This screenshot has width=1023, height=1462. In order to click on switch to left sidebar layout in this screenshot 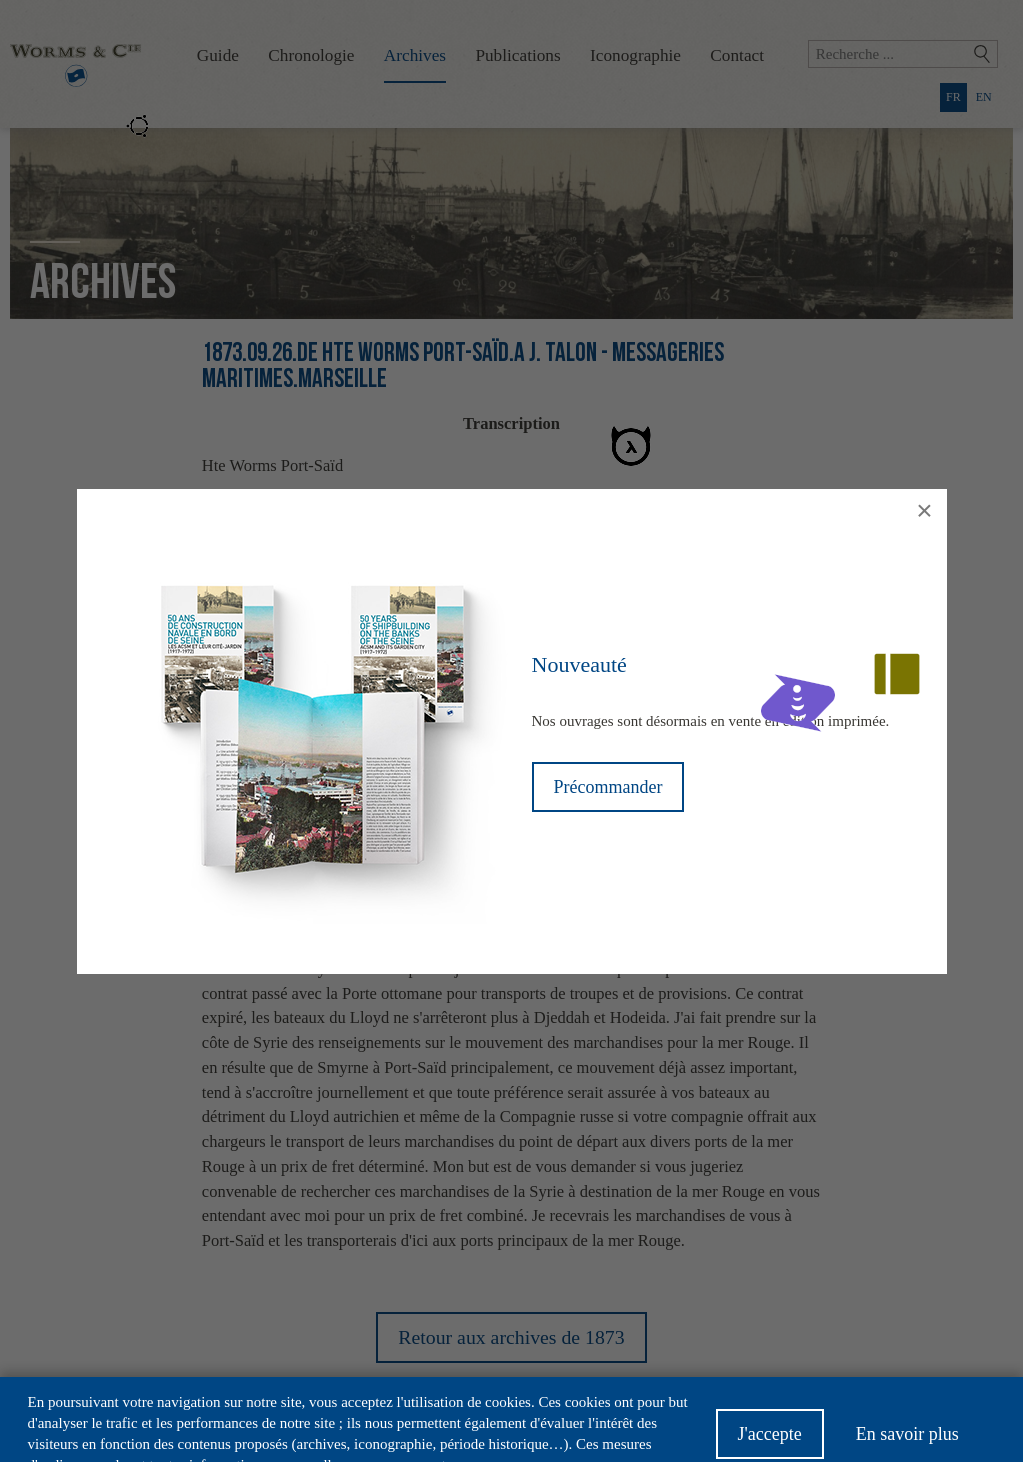, I will do `click(897, 674)`.